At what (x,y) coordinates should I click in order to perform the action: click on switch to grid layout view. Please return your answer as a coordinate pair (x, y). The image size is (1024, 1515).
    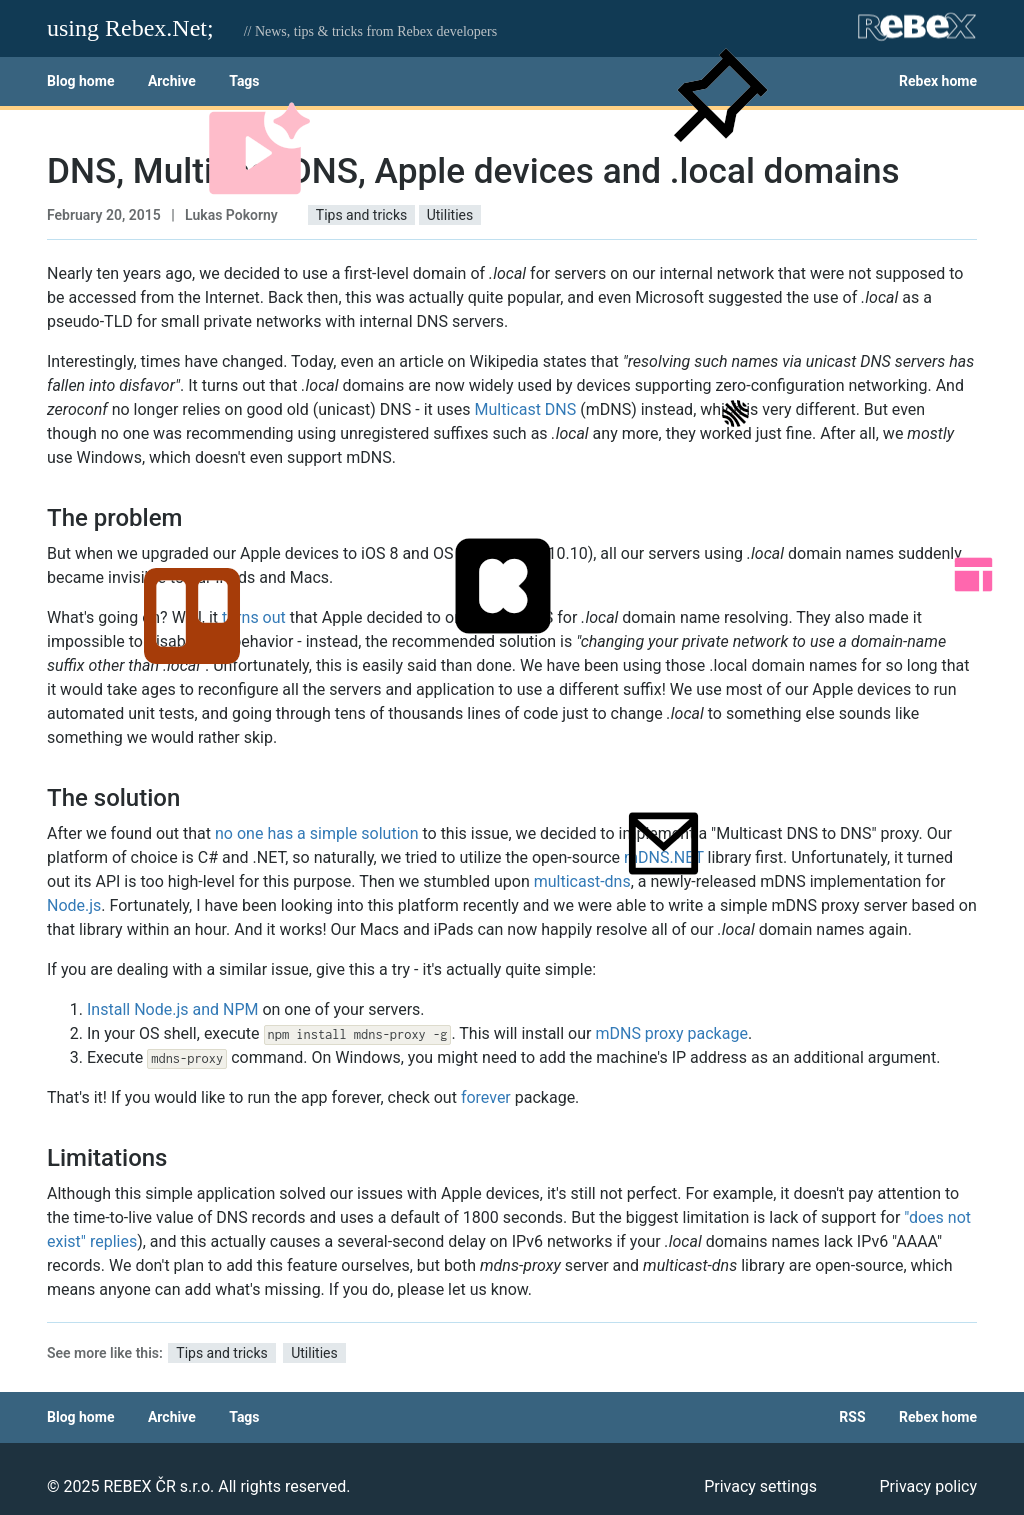
    Looking at the image, I should click on (973, 574).